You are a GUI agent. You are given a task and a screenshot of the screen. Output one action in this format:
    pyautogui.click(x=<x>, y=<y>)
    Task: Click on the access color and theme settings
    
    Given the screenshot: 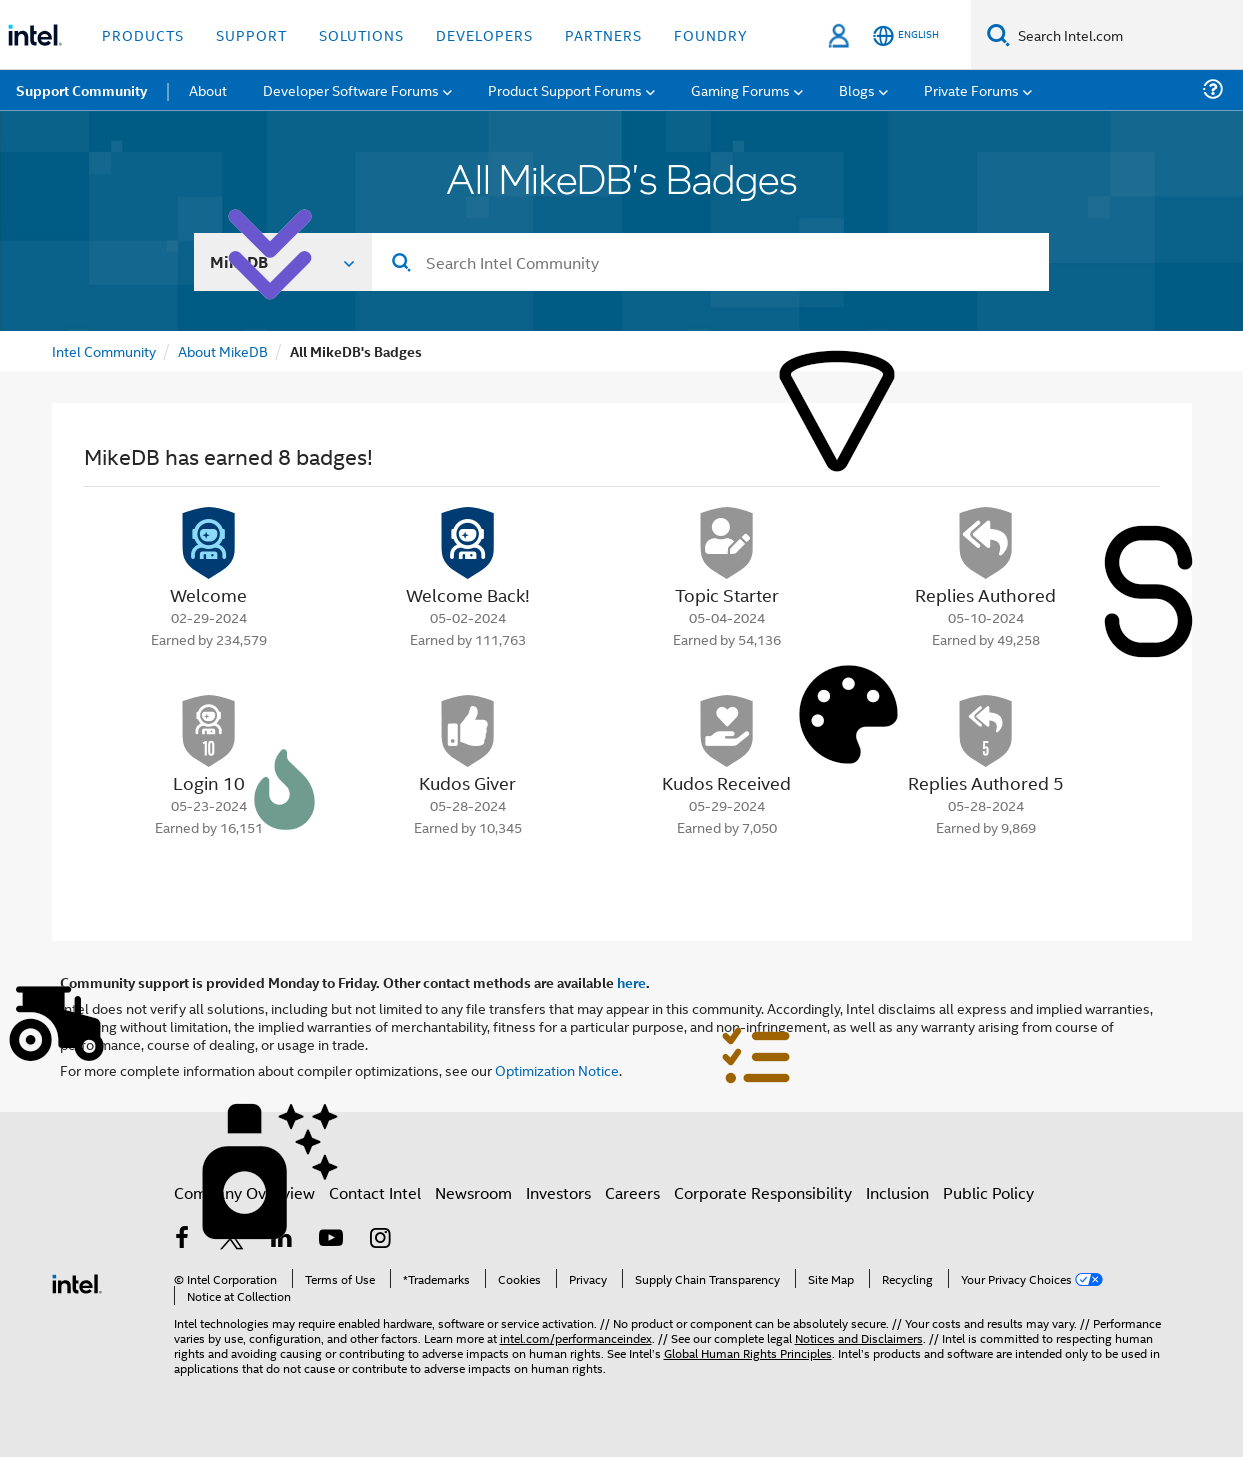 What is the action you would take?
    pyautogui.click(x=848, y=714)
    